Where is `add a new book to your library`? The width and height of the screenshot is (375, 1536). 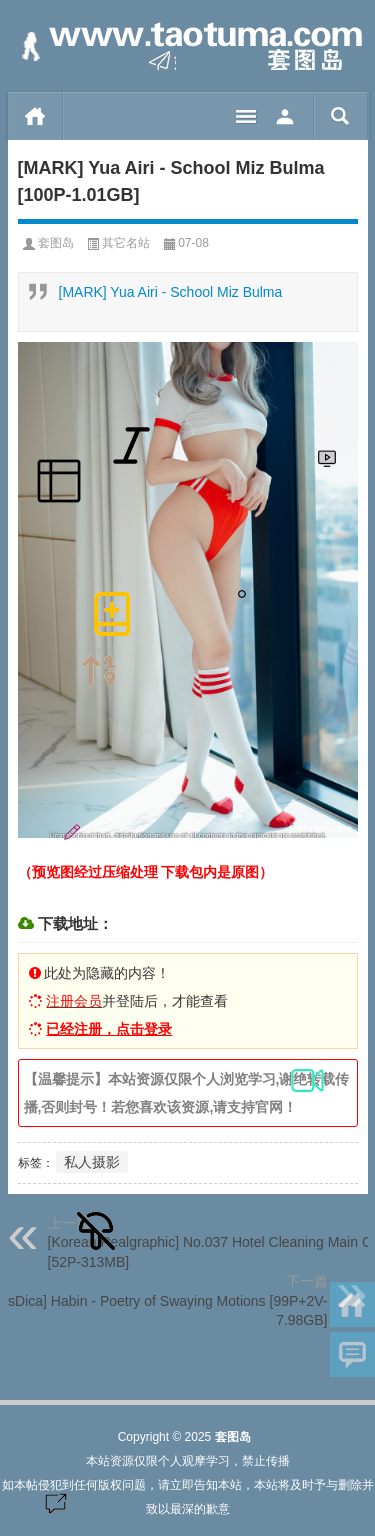
add a new book to your library is located at coordinates (112, 614).